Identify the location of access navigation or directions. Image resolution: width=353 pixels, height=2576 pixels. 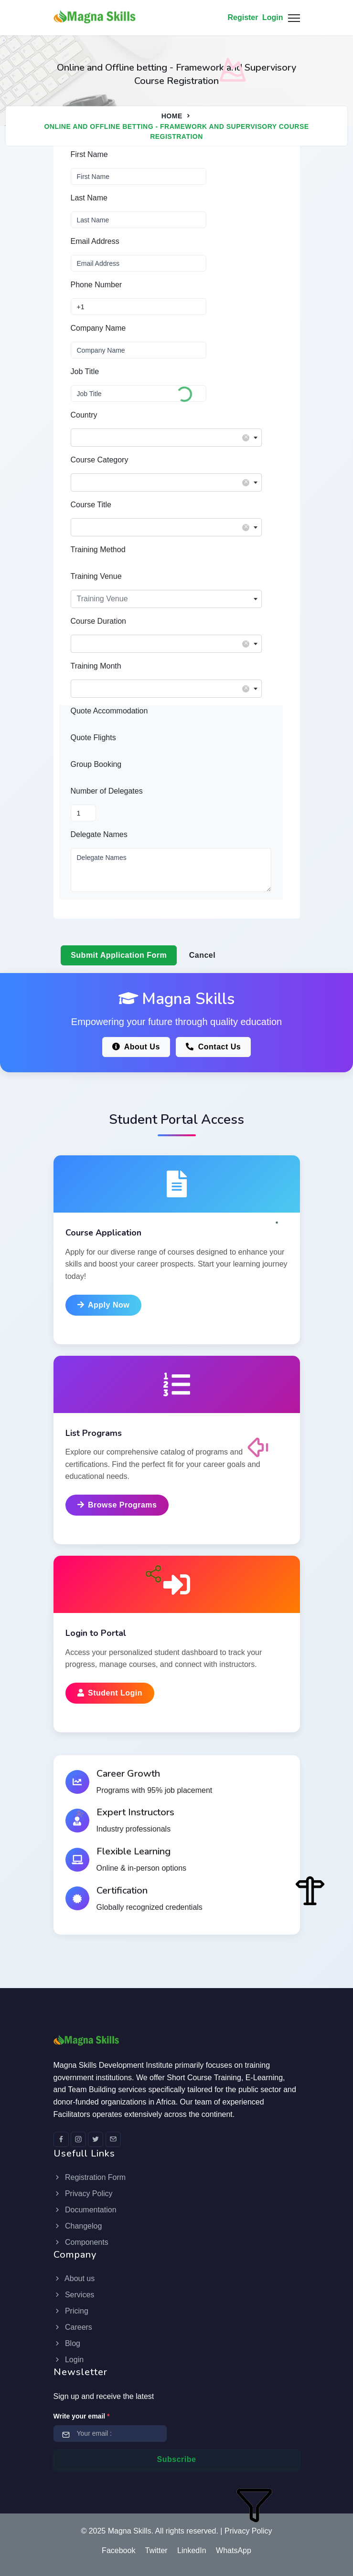
(310, 1891).